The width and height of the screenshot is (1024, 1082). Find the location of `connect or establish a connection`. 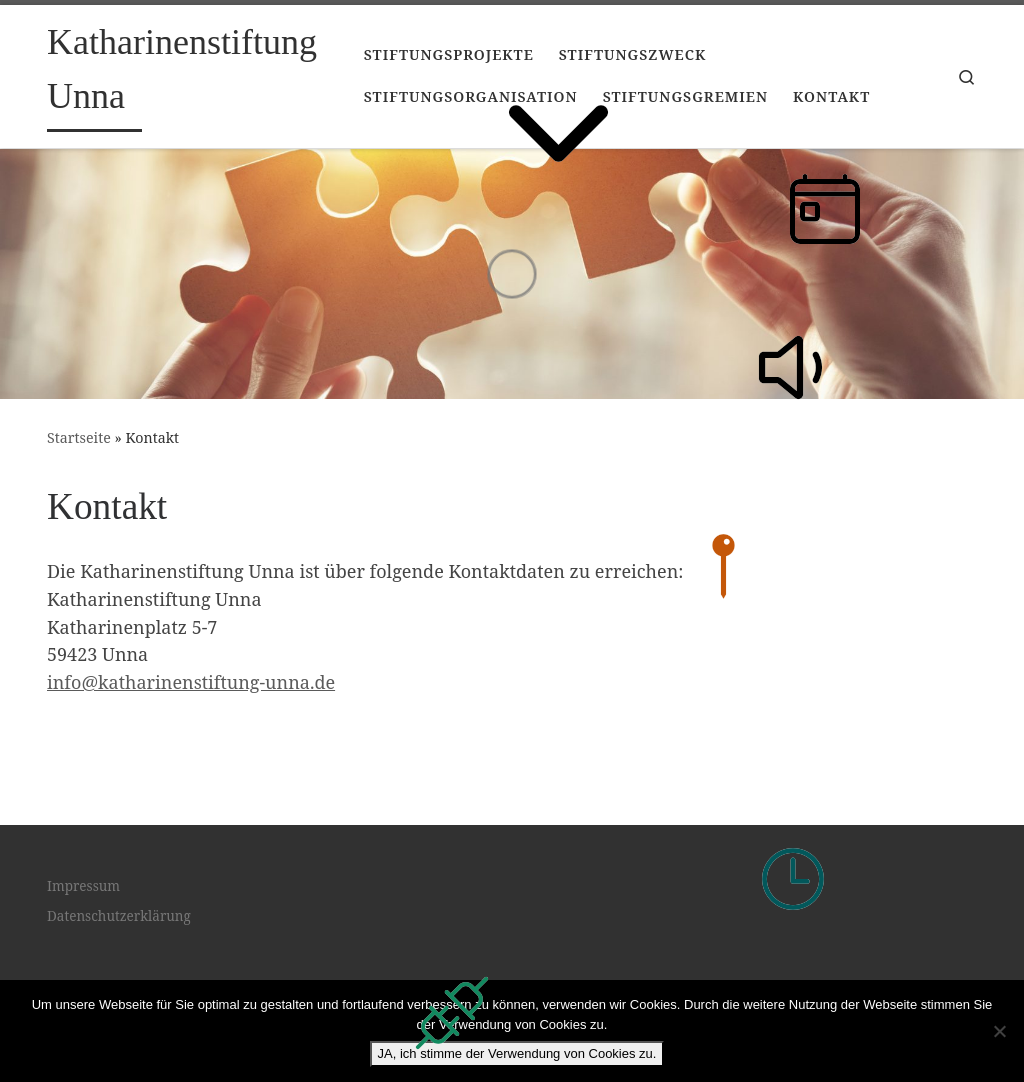

connect or establish a connection is located at coordinates (452, 1013).